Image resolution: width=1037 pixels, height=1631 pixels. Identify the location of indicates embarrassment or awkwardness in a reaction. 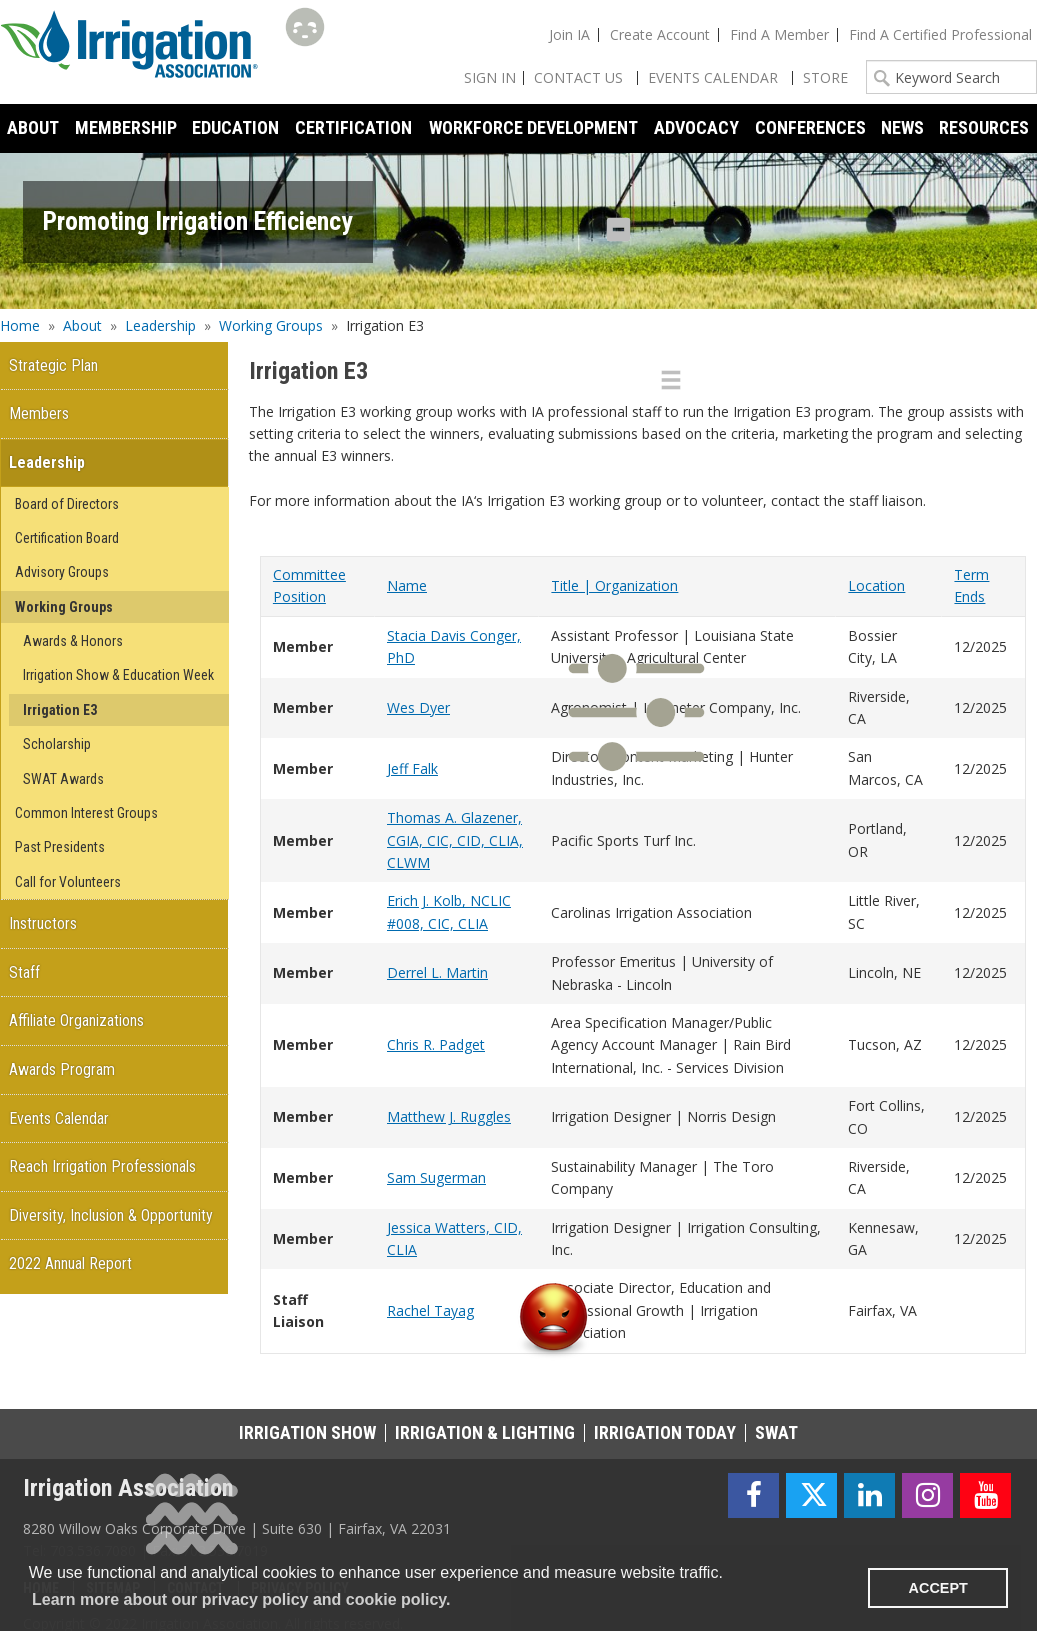
(305, 27).